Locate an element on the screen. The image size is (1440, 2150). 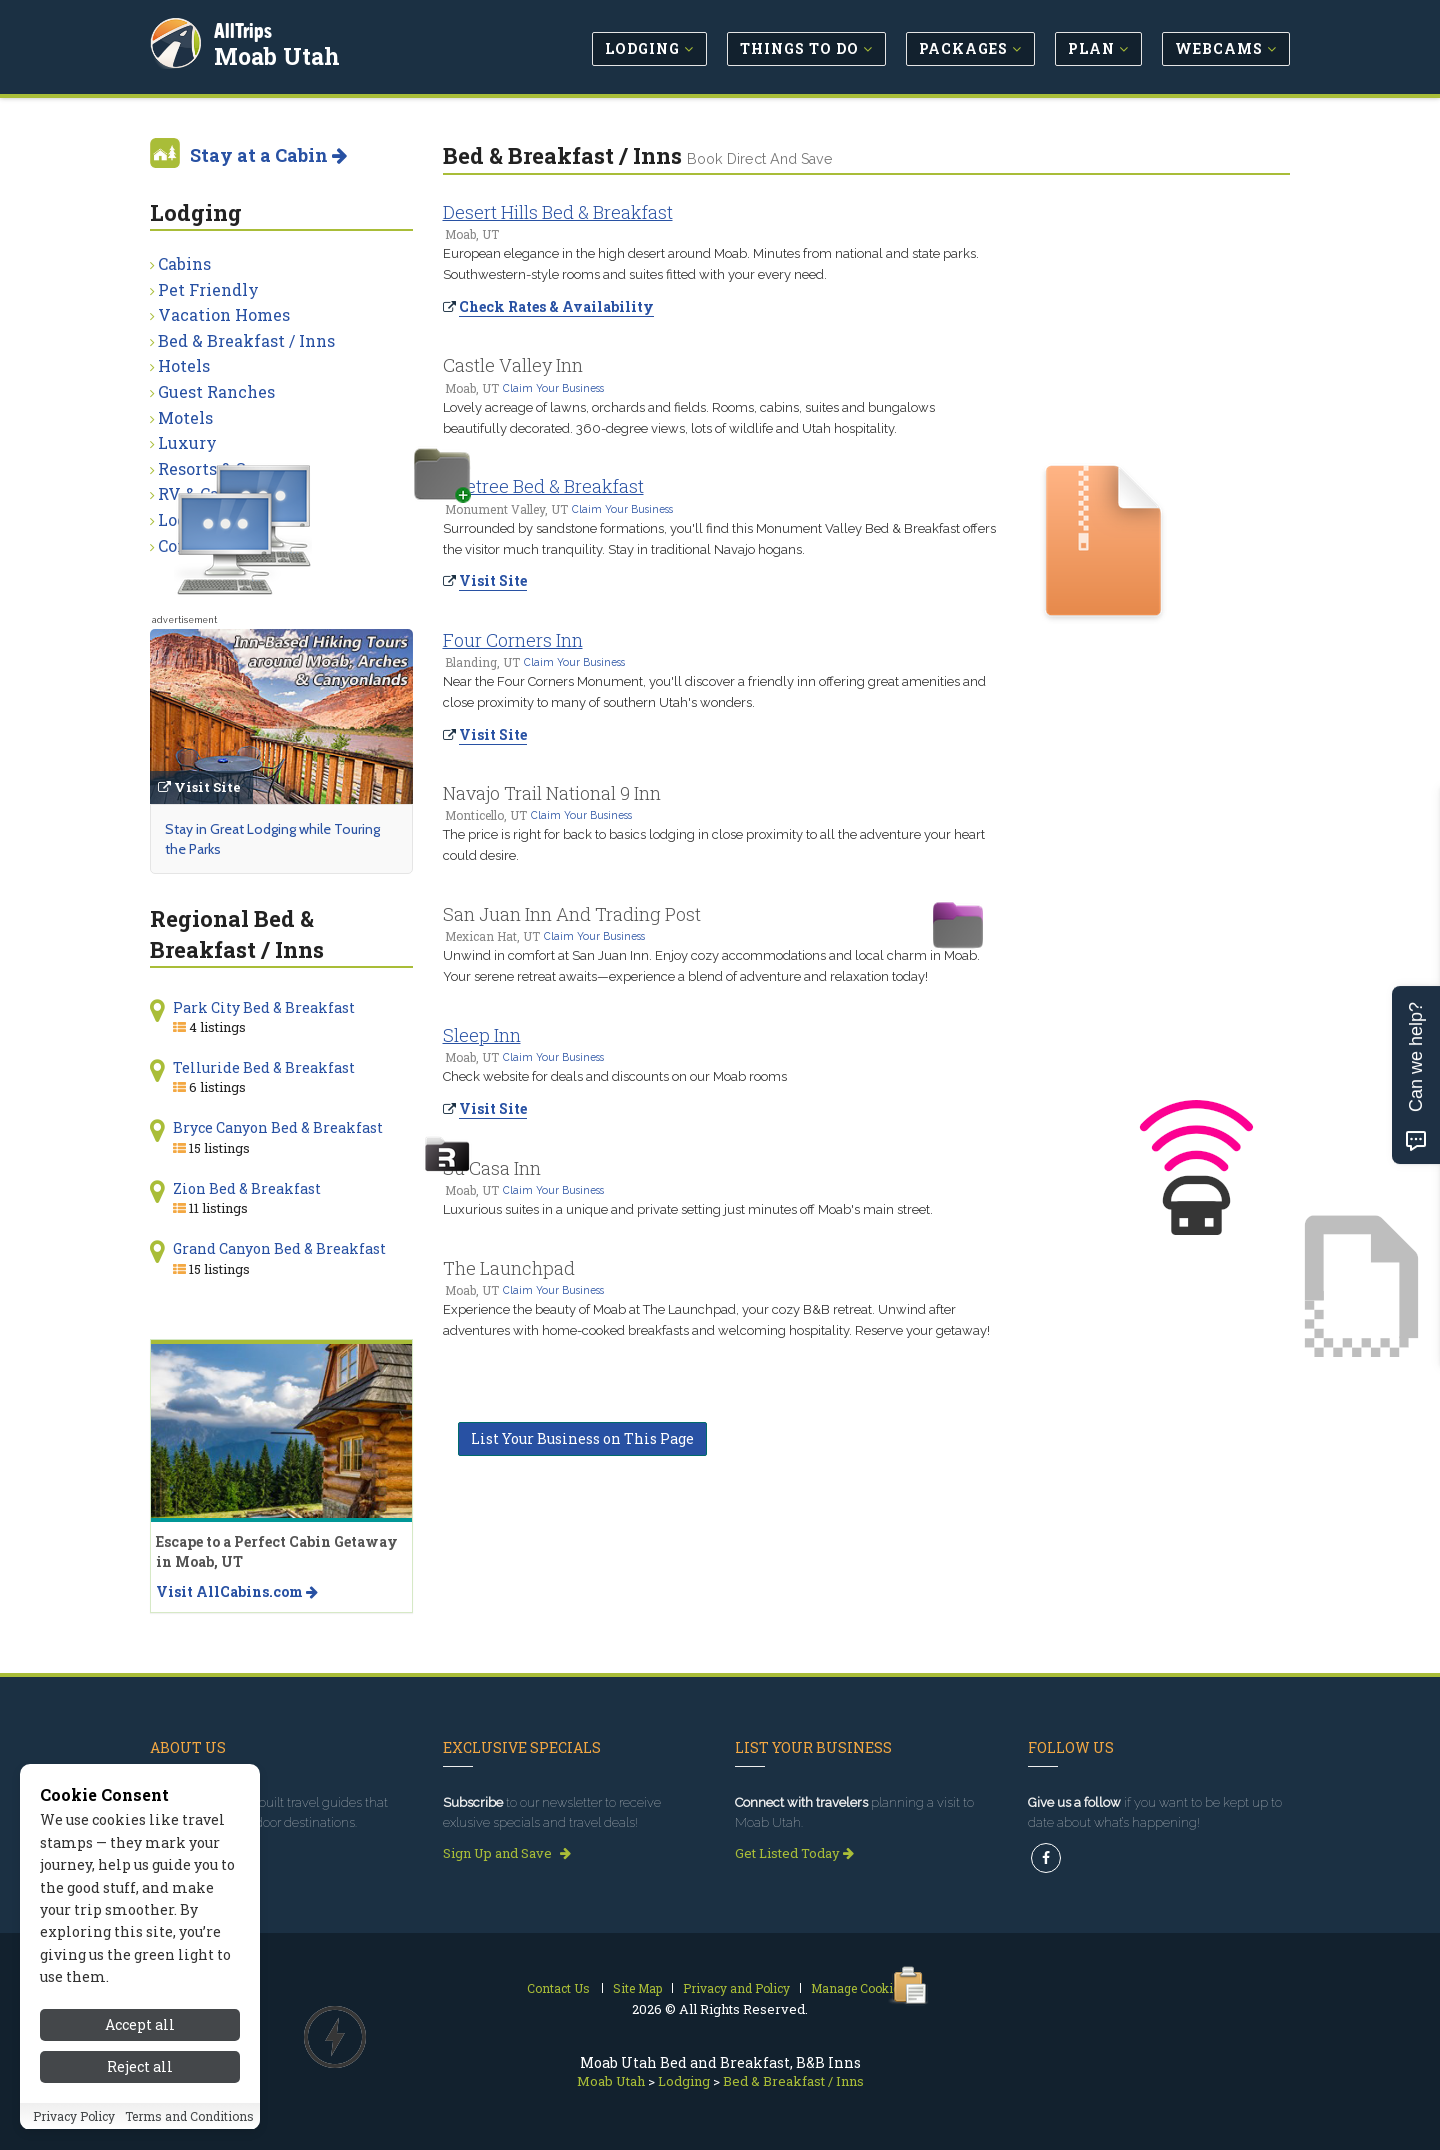
access power and battery settings is located at coordinates (335, 2037).